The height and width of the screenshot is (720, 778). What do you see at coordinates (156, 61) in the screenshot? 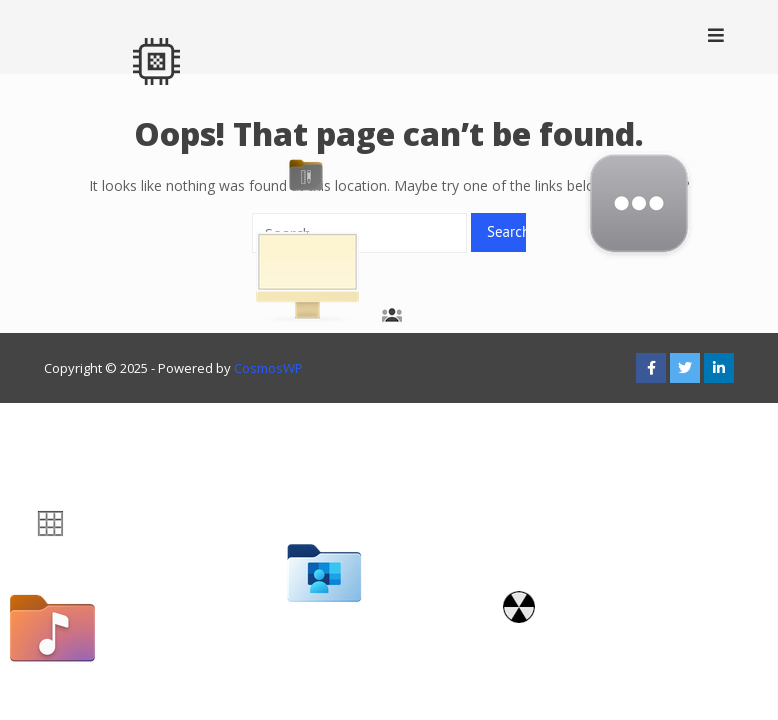
I see `access electronics or hardware settings` at bounding box center [156, 61].